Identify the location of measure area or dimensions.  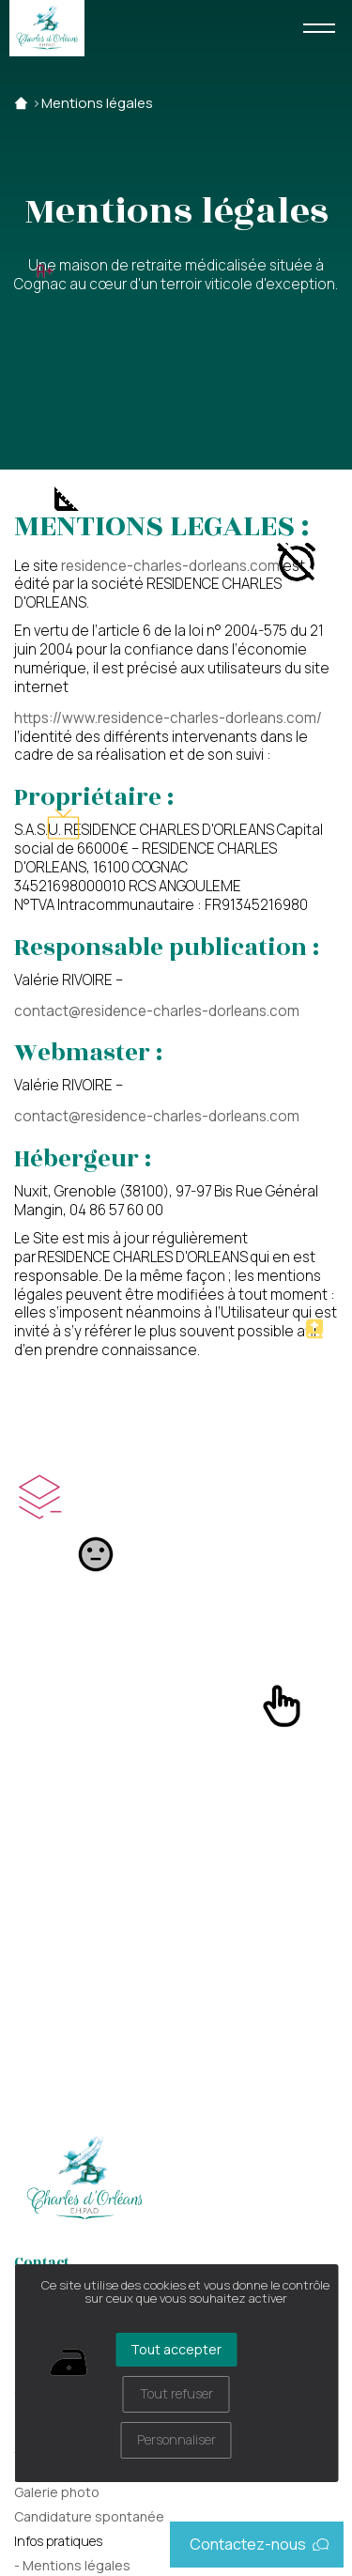
(67, 499).